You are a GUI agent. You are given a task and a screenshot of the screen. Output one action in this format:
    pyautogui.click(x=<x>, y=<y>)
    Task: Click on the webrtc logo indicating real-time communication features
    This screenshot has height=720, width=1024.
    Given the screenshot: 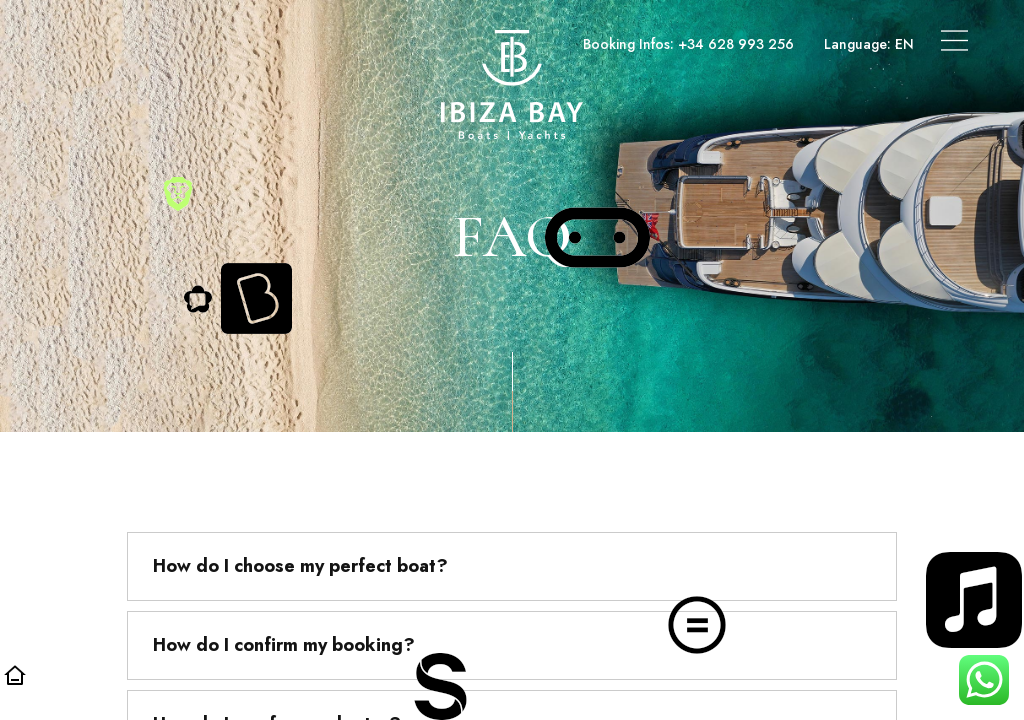 What is the action you would take?
    pyautogui.click(x=198, y=299)
    